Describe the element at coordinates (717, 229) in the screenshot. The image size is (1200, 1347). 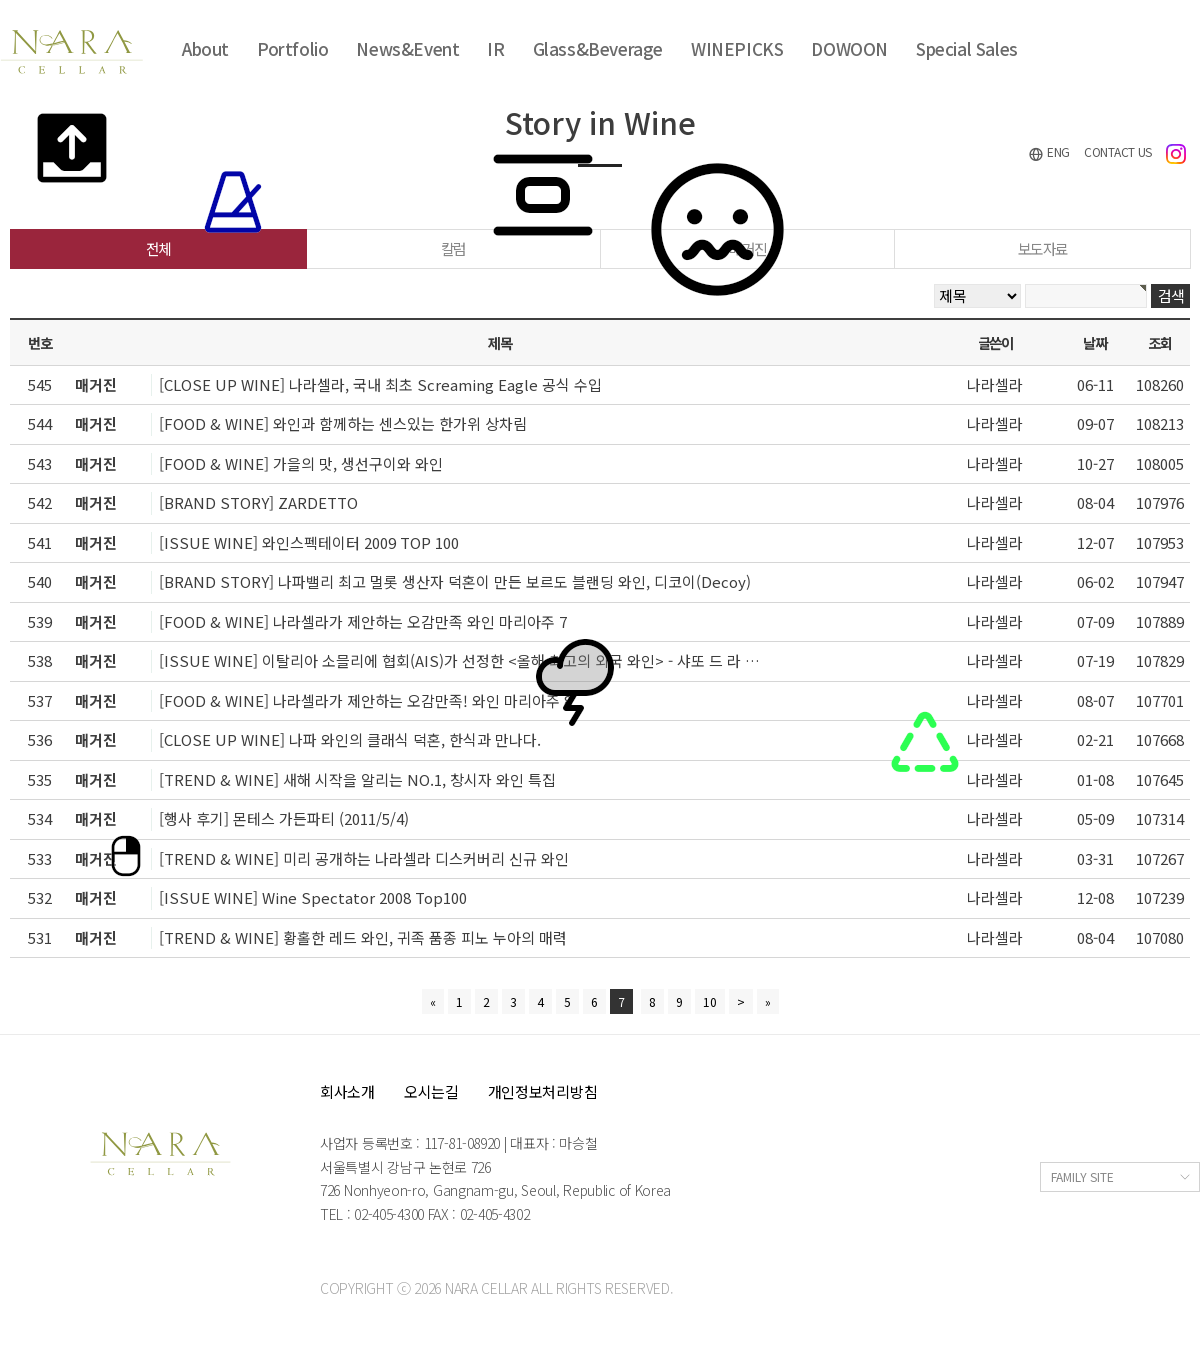
I see `indicates a nervous or anxious status` at that location.